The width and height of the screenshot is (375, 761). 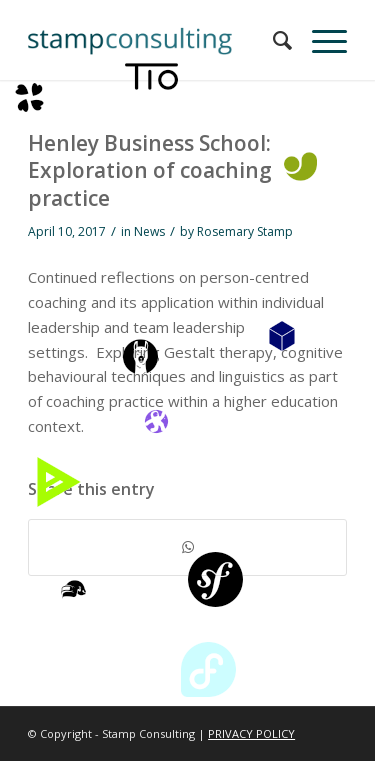 I want to click on Symfony PHP framework logo, so click(x=215, y=579).